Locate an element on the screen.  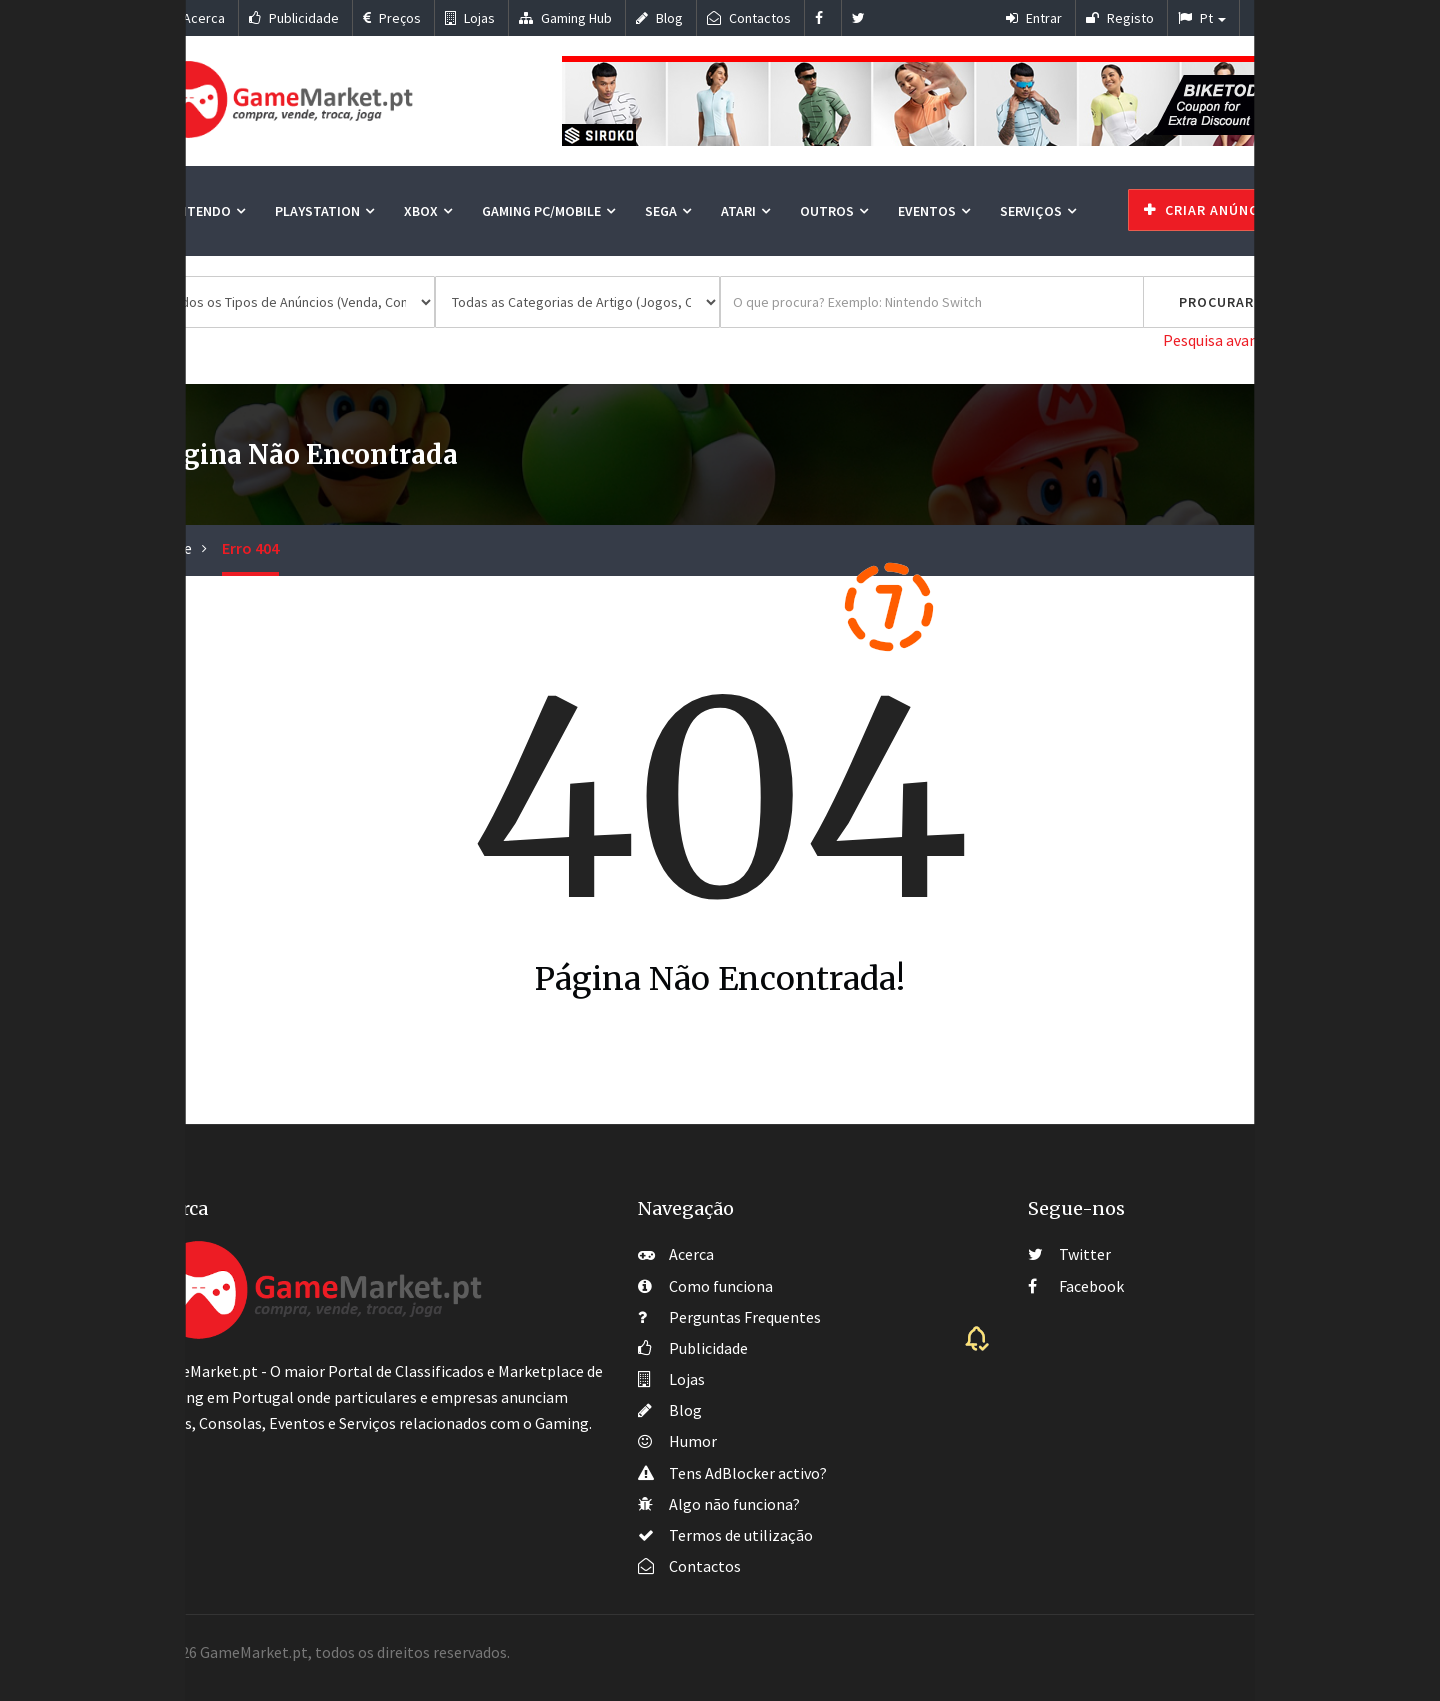
notification successfully enabled is located at coordinates (976, 1338).